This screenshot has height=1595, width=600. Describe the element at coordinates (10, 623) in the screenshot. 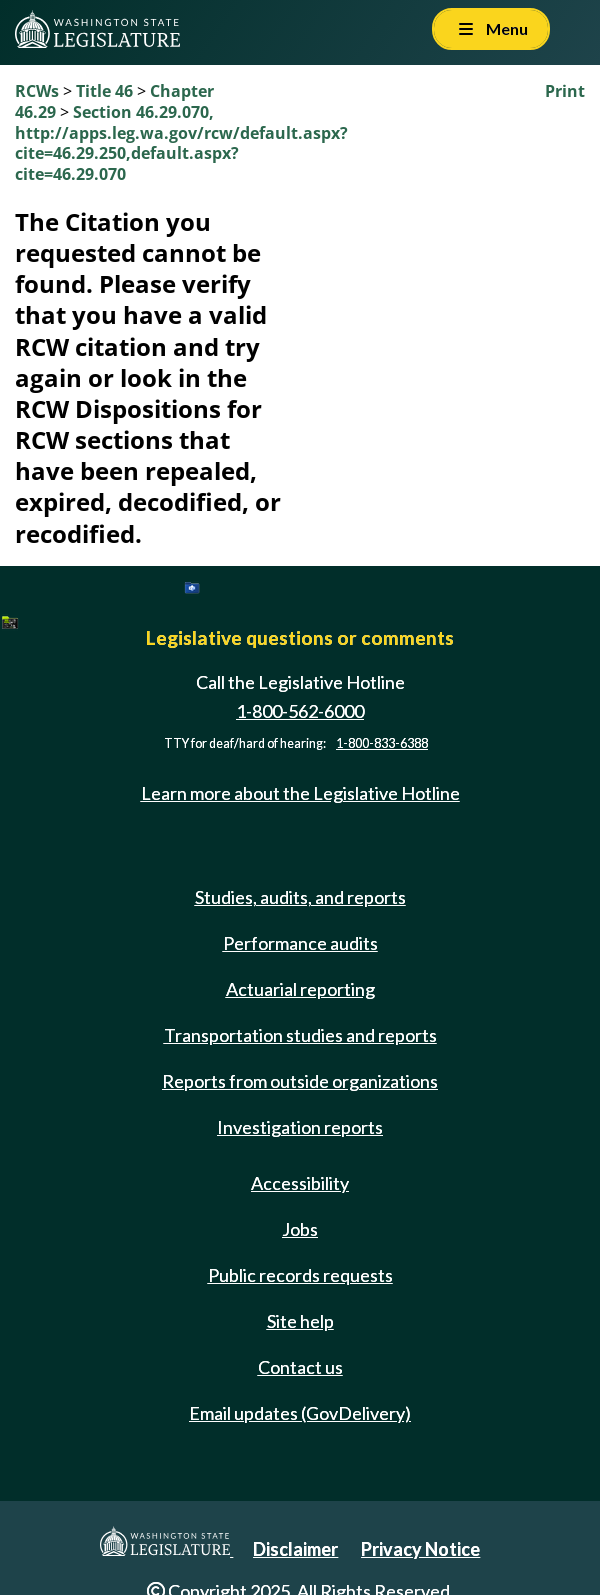

I see `open watch dogs 2 game files folder` at that location.